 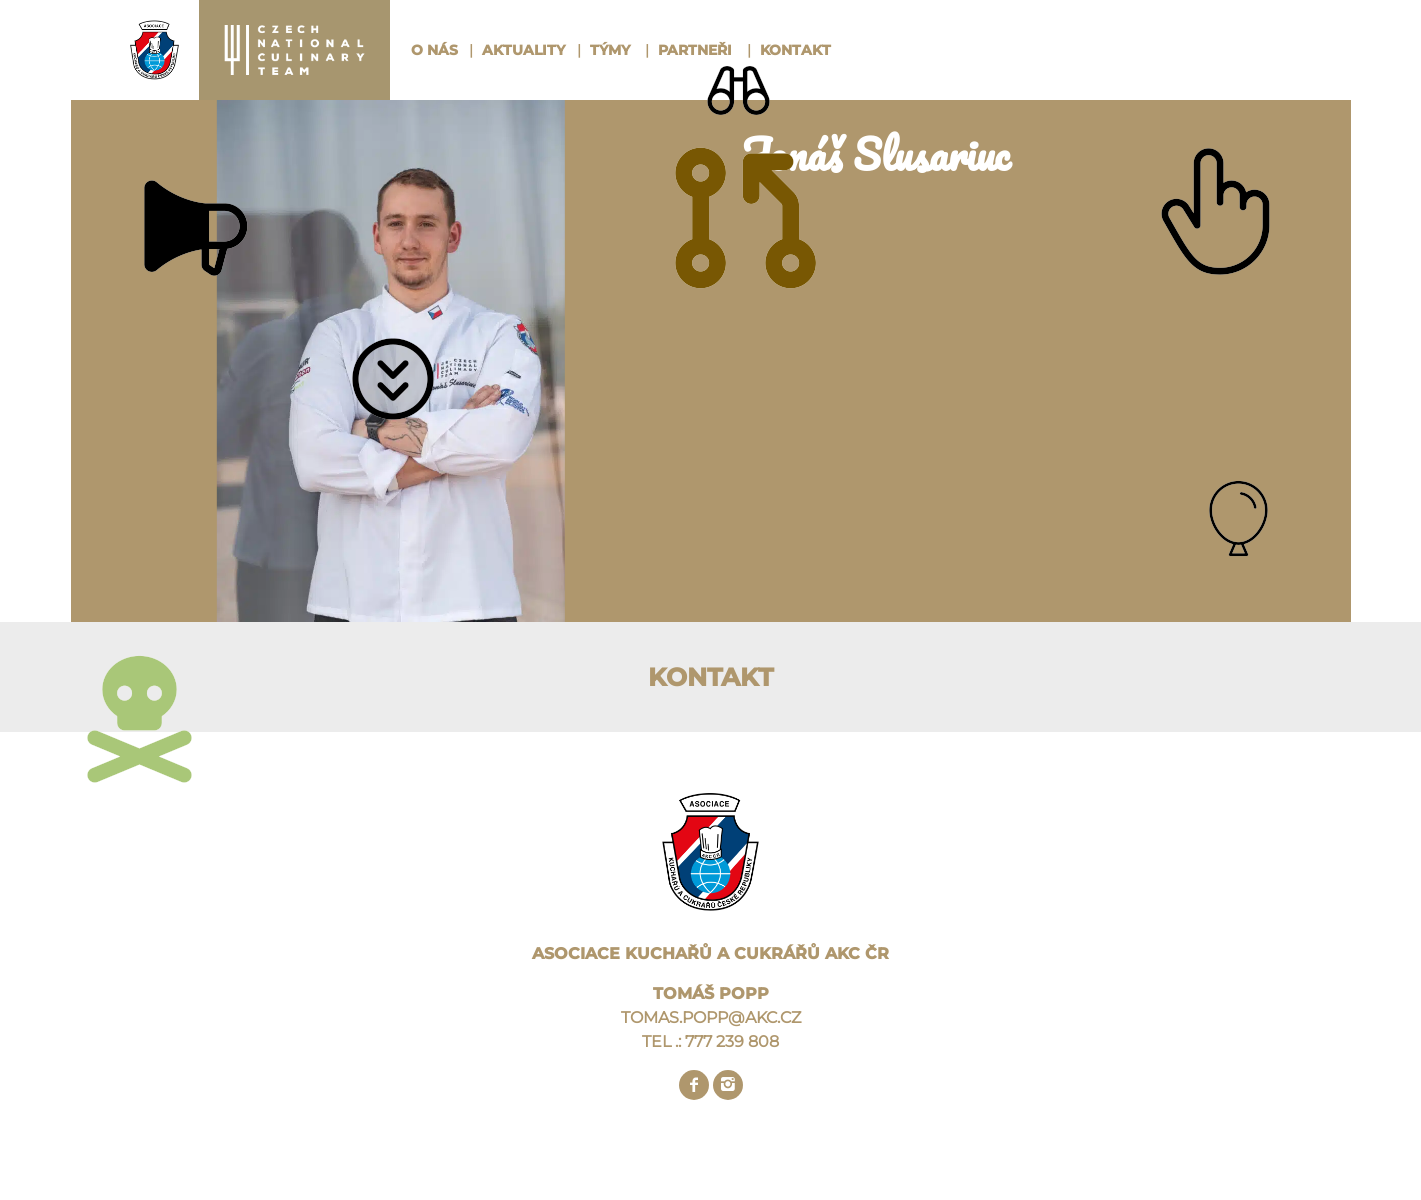 What do you see at coordinates (1238, 518) in the screenshot?
I see `indicates a celebration or birthday event` at bounding box center [1238, 518].